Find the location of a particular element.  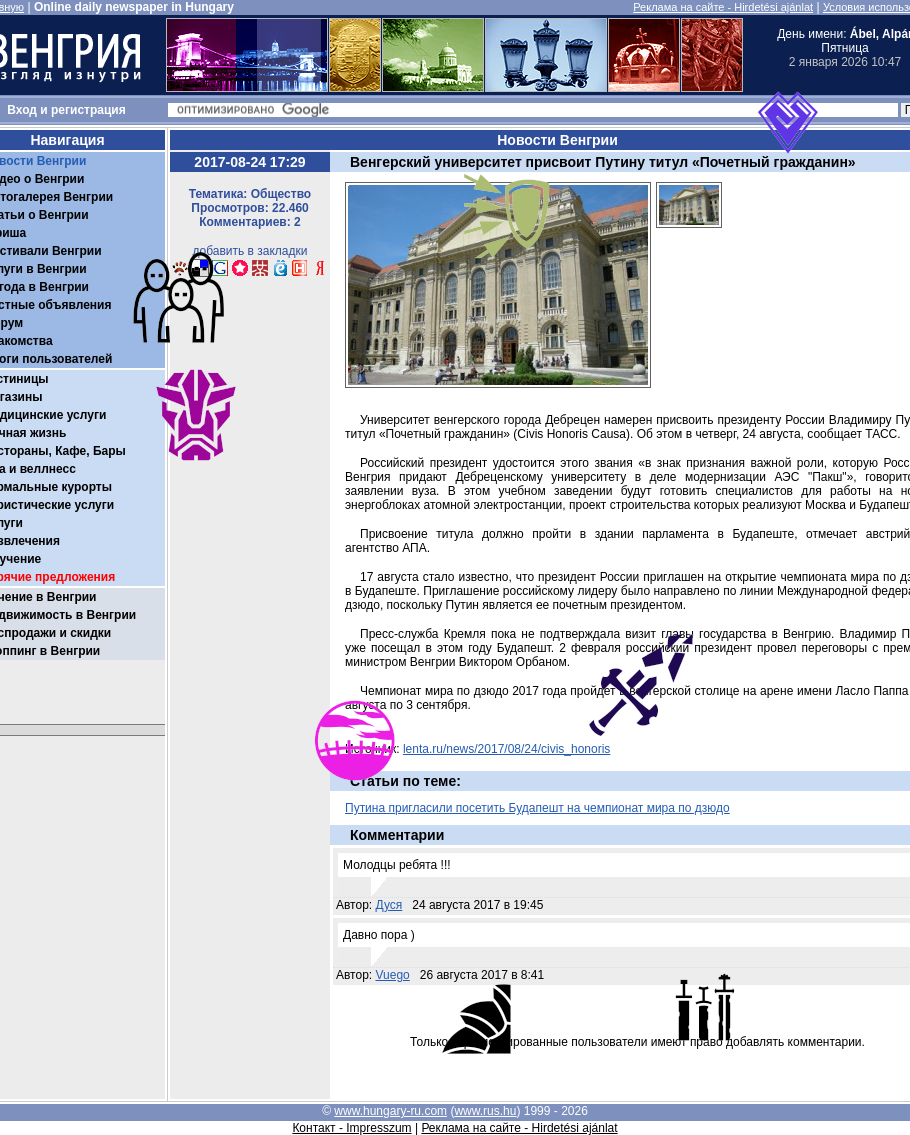

indicates a rare or valuable in-game resource is located at coordinates (788, 123).